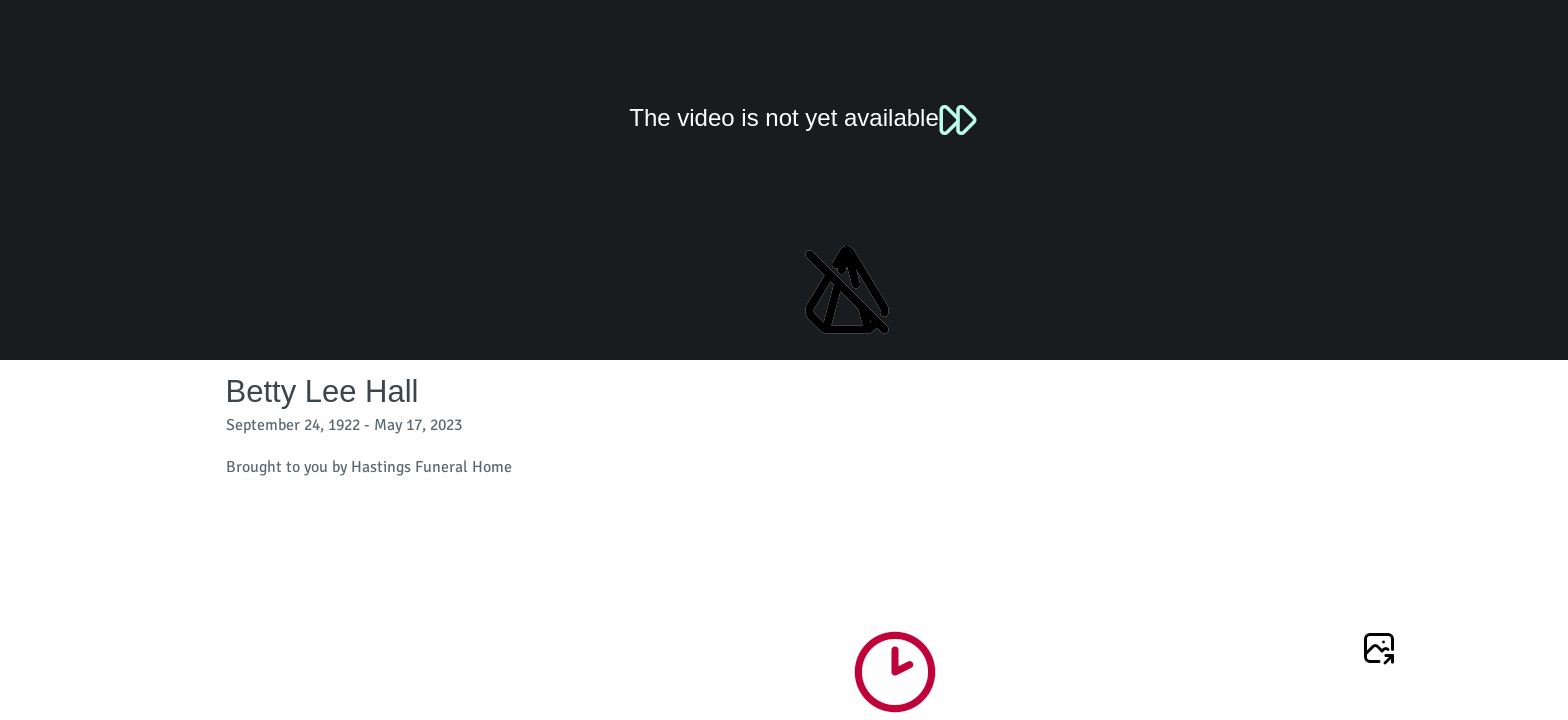 The image size is (1568, 720). I want to click on skip forward in media playback, so click(958, 120).